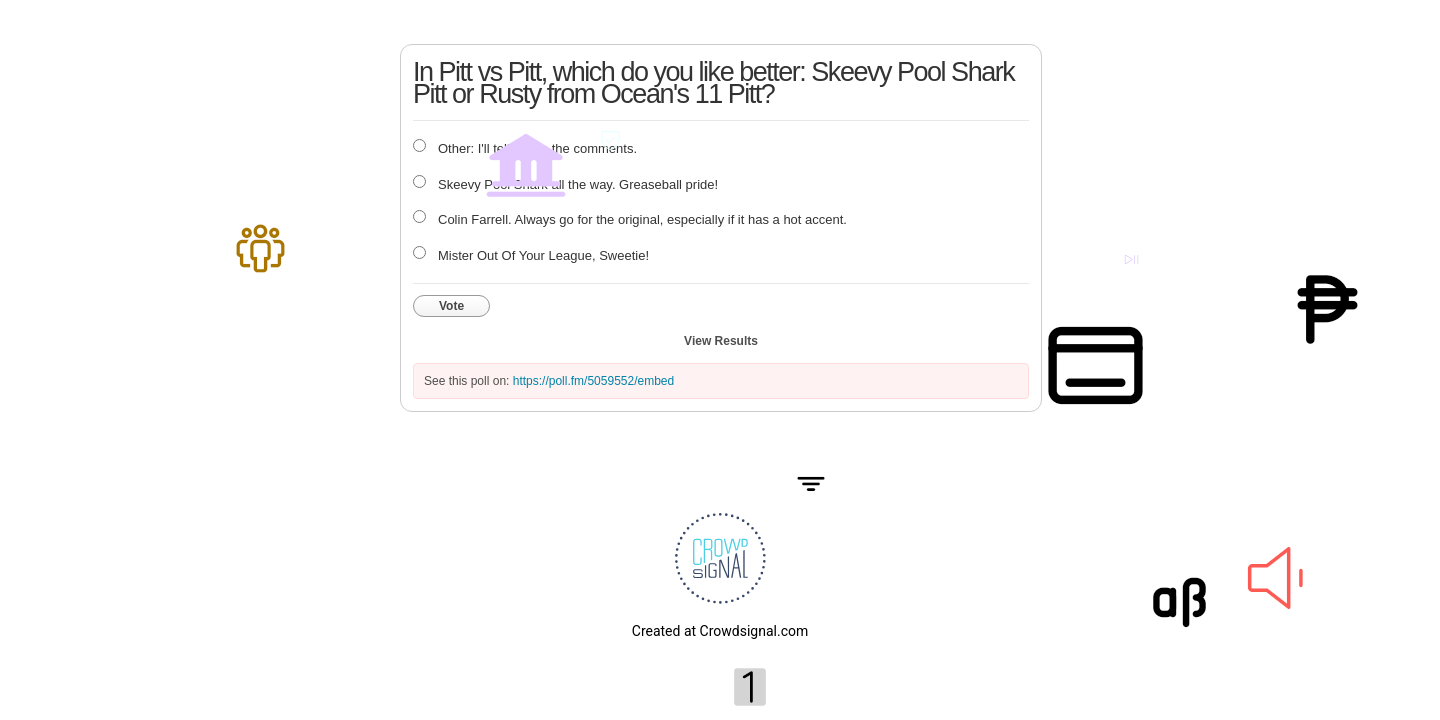  I want to click on indicates price or payment in philippine pesos, so click(1327, 309).